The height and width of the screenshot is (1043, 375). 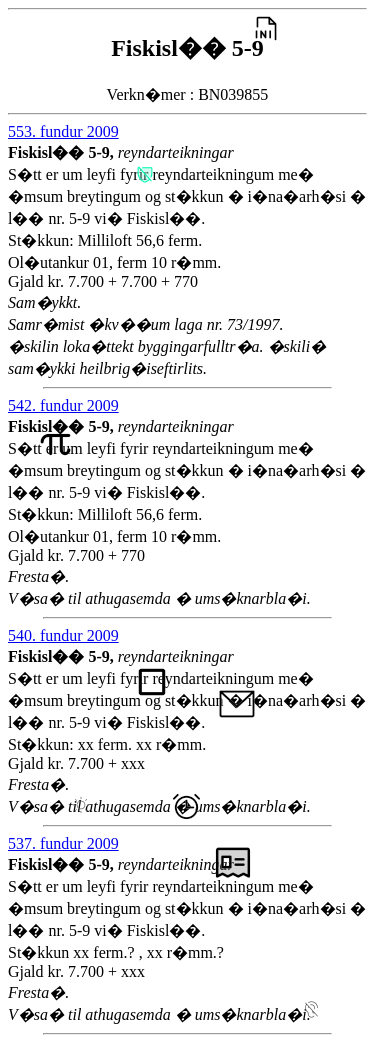 I want to click on switch to light mode, so click(x=81, y=805).